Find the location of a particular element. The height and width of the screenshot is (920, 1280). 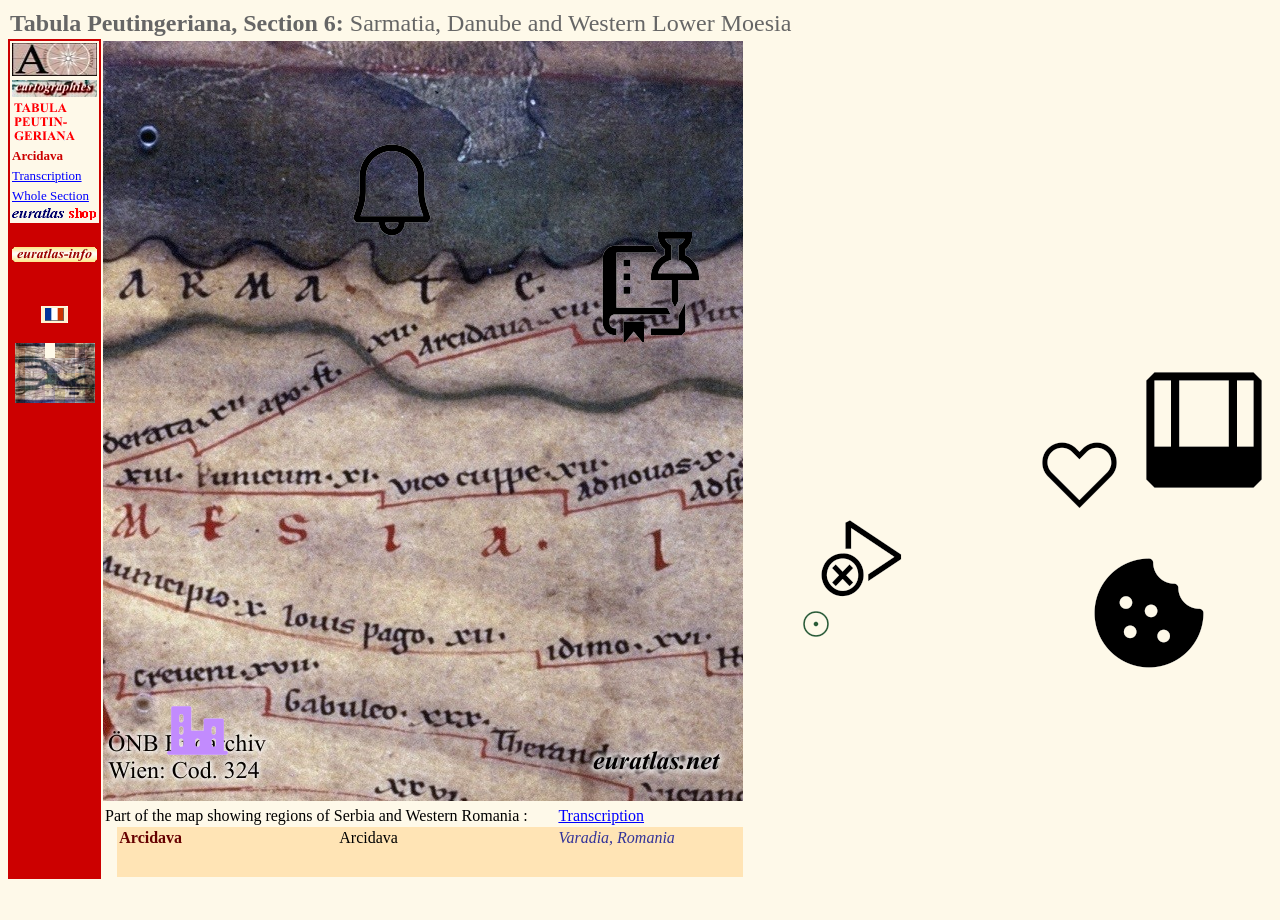

view notifications is located at coordinates (392, 190).